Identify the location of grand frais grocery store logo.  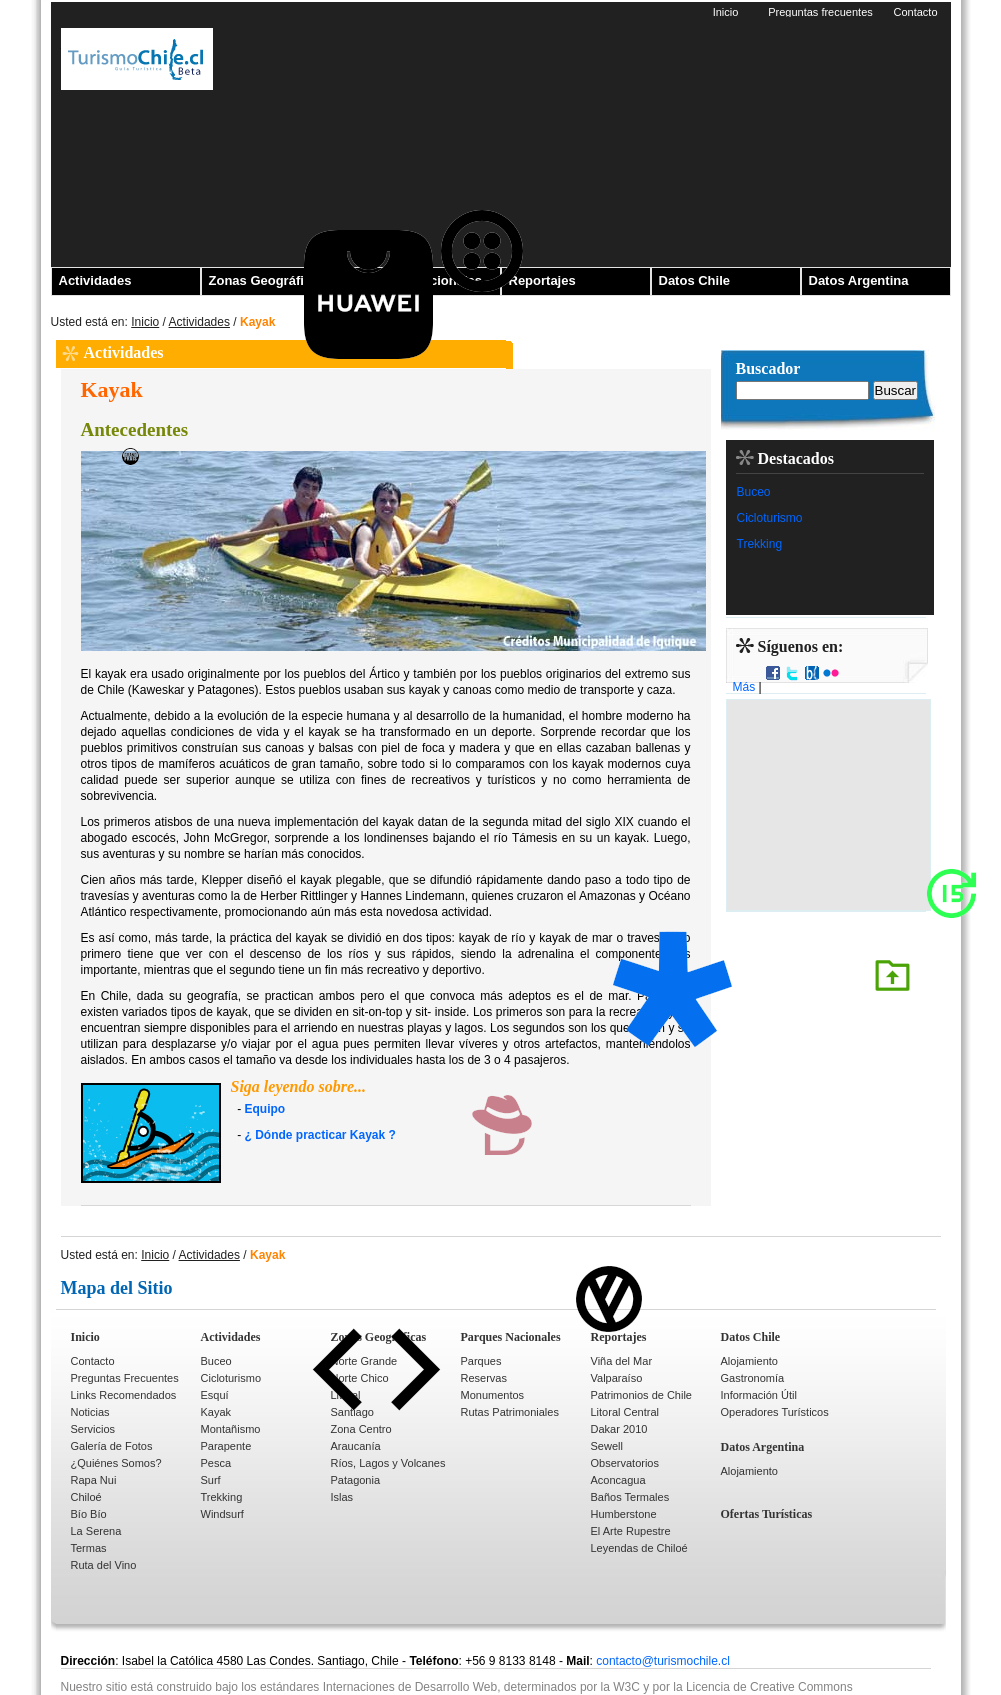
(130, 456).